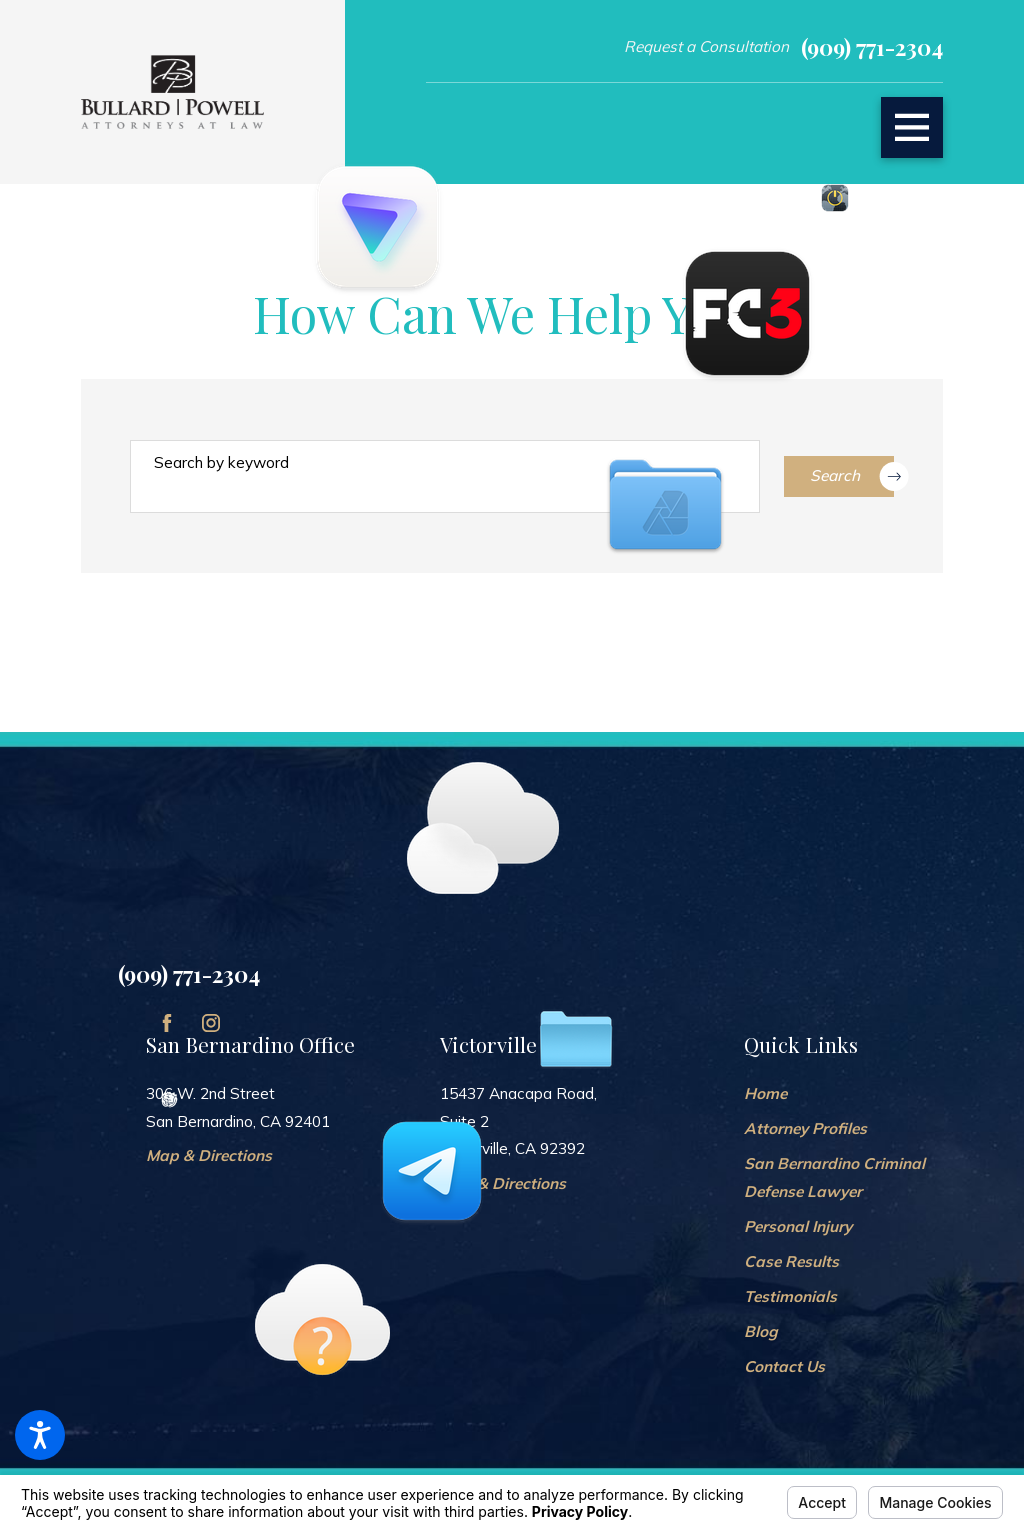 This screenshot has width=1024, height=1530. Describe the element at coordinates (483, 828) in the screenshot. I see `indicates cloudy weather conditions` at that location.